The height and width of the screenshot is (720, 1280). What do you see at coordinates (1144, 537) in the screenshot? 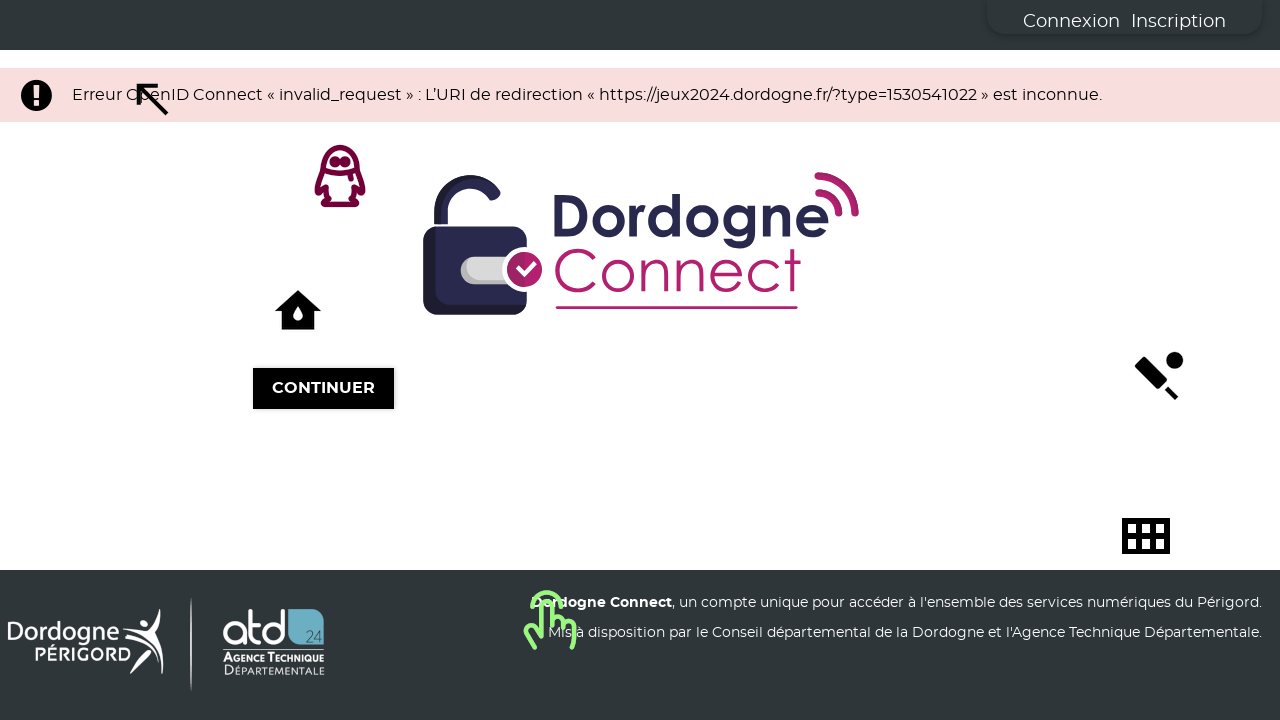
I see `switch to grid view` at bounding box center [1144, 537].